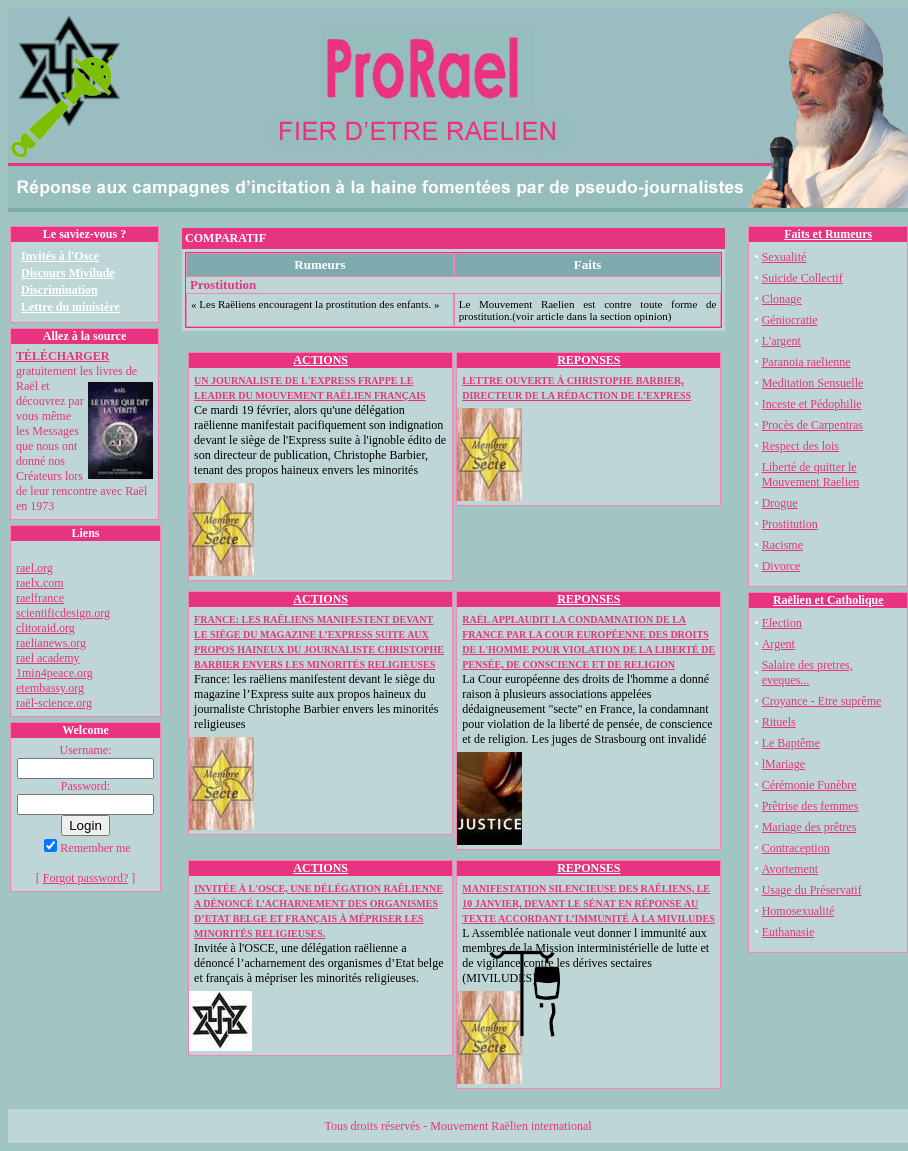 The width and height of the screenshot is (908, 1151). Describe the element at coordinates (62, 106) in the screenshot. I see `select holy water sprinkler item` at that location.